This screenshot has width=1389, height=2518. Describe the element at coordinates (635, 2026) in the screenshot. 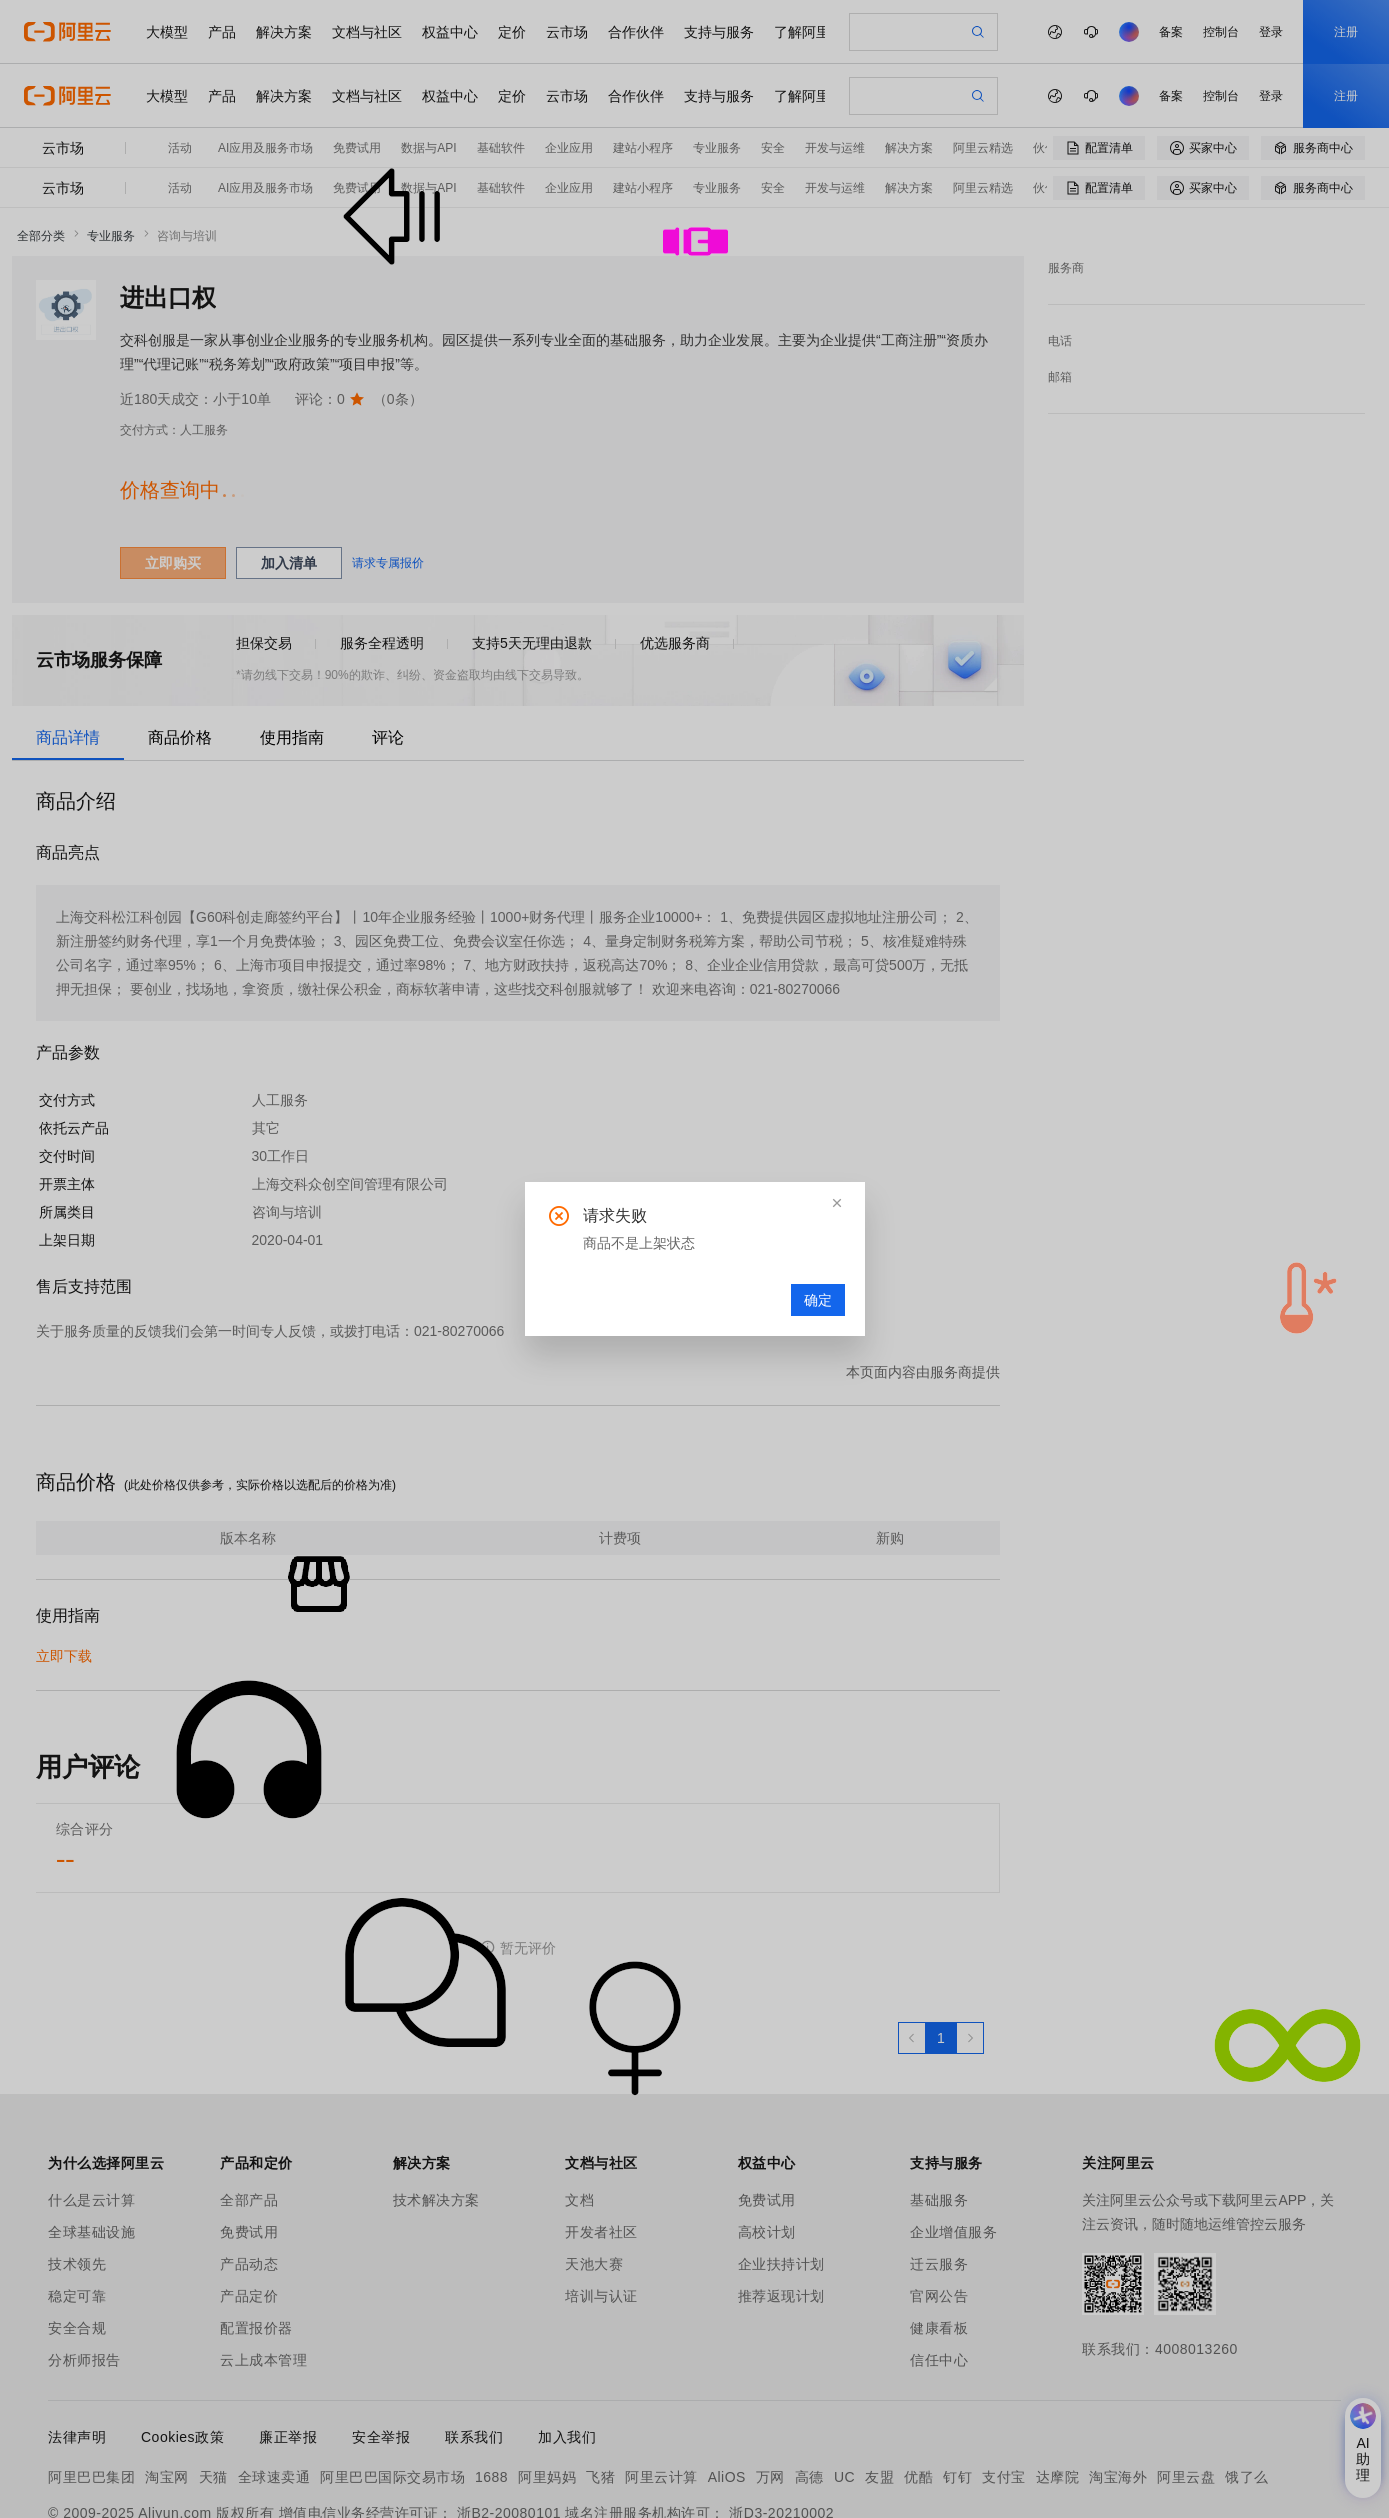

I see `indicates female gender option` at that location.